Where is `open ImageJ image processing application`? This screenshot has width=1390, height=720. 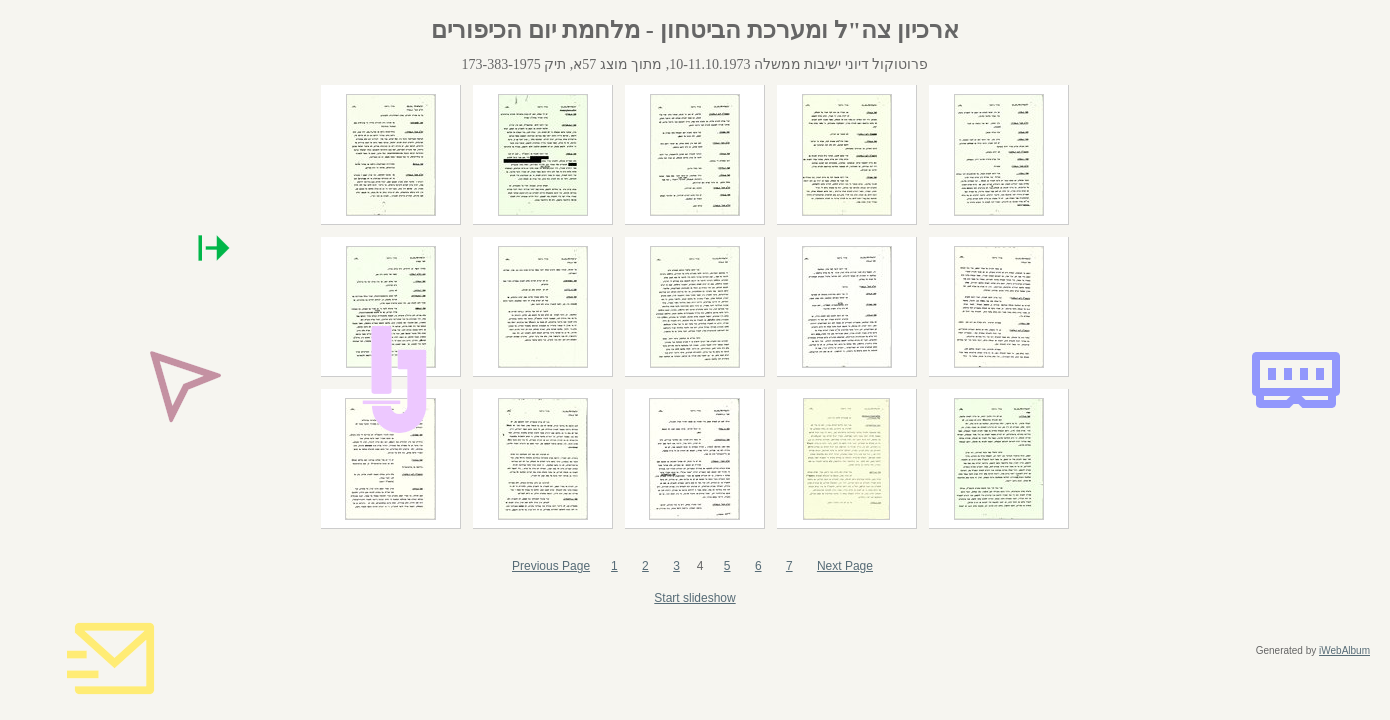
open ImageJ image processing application is located at coordinates (394, 379).